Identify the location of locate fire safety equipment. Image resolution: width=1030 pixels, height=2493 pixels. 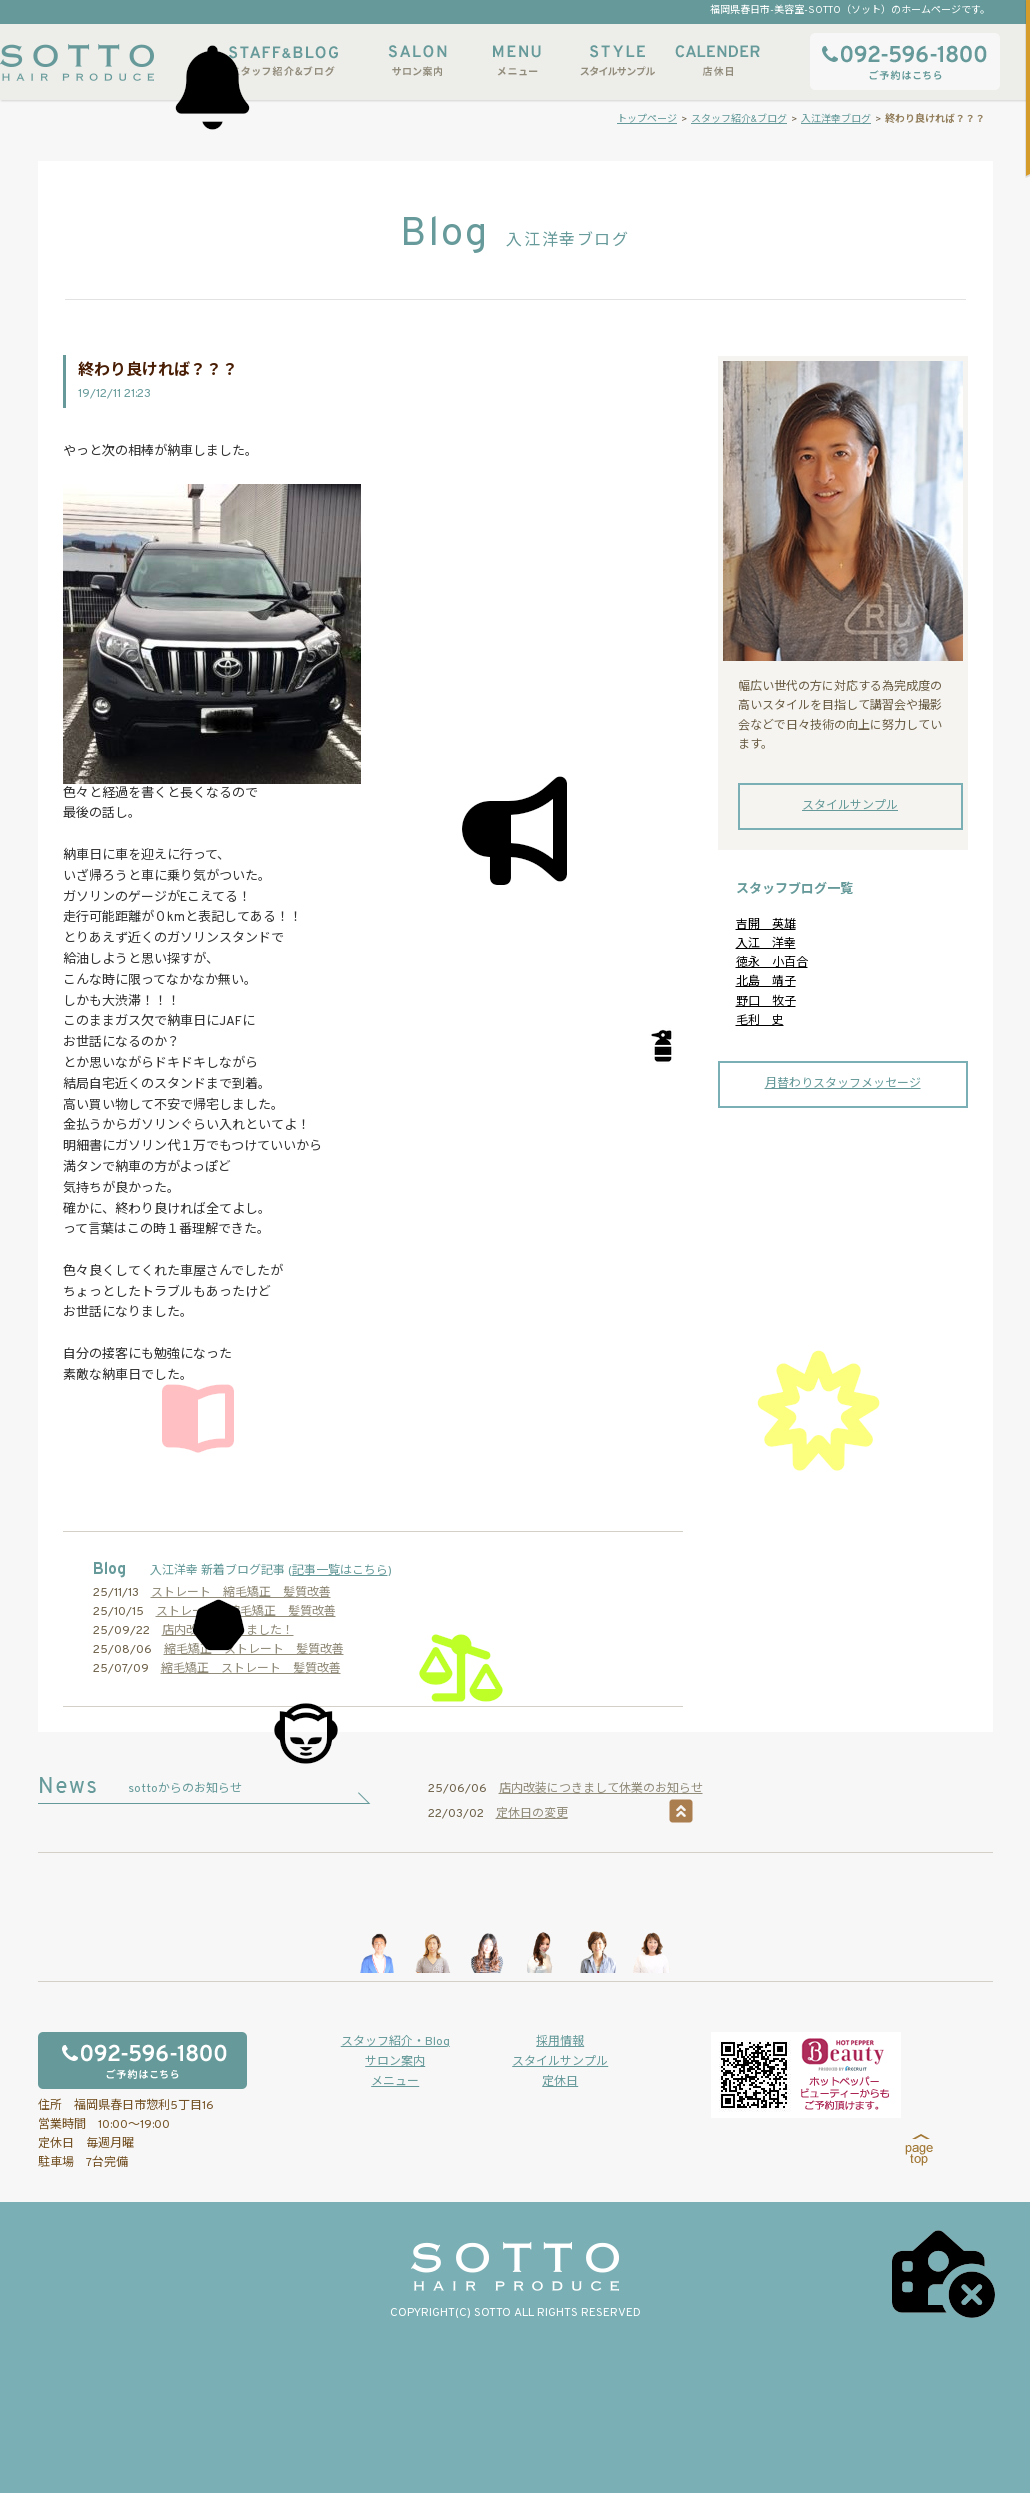
(663, 1045).